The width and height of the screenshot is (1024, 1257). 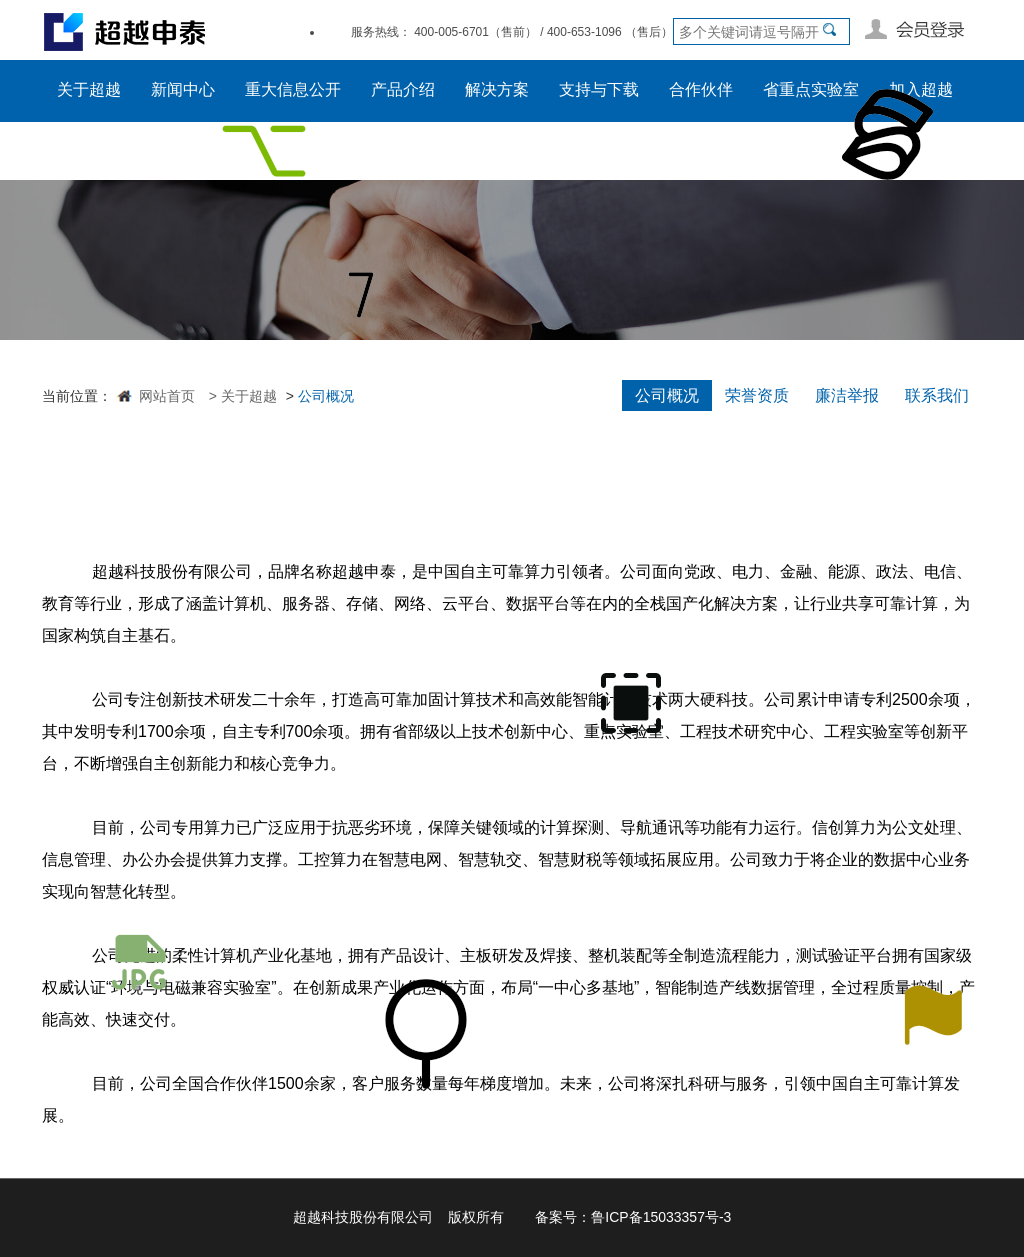 I want to click on view or open a JPG image file, so click(x=140, y=964).